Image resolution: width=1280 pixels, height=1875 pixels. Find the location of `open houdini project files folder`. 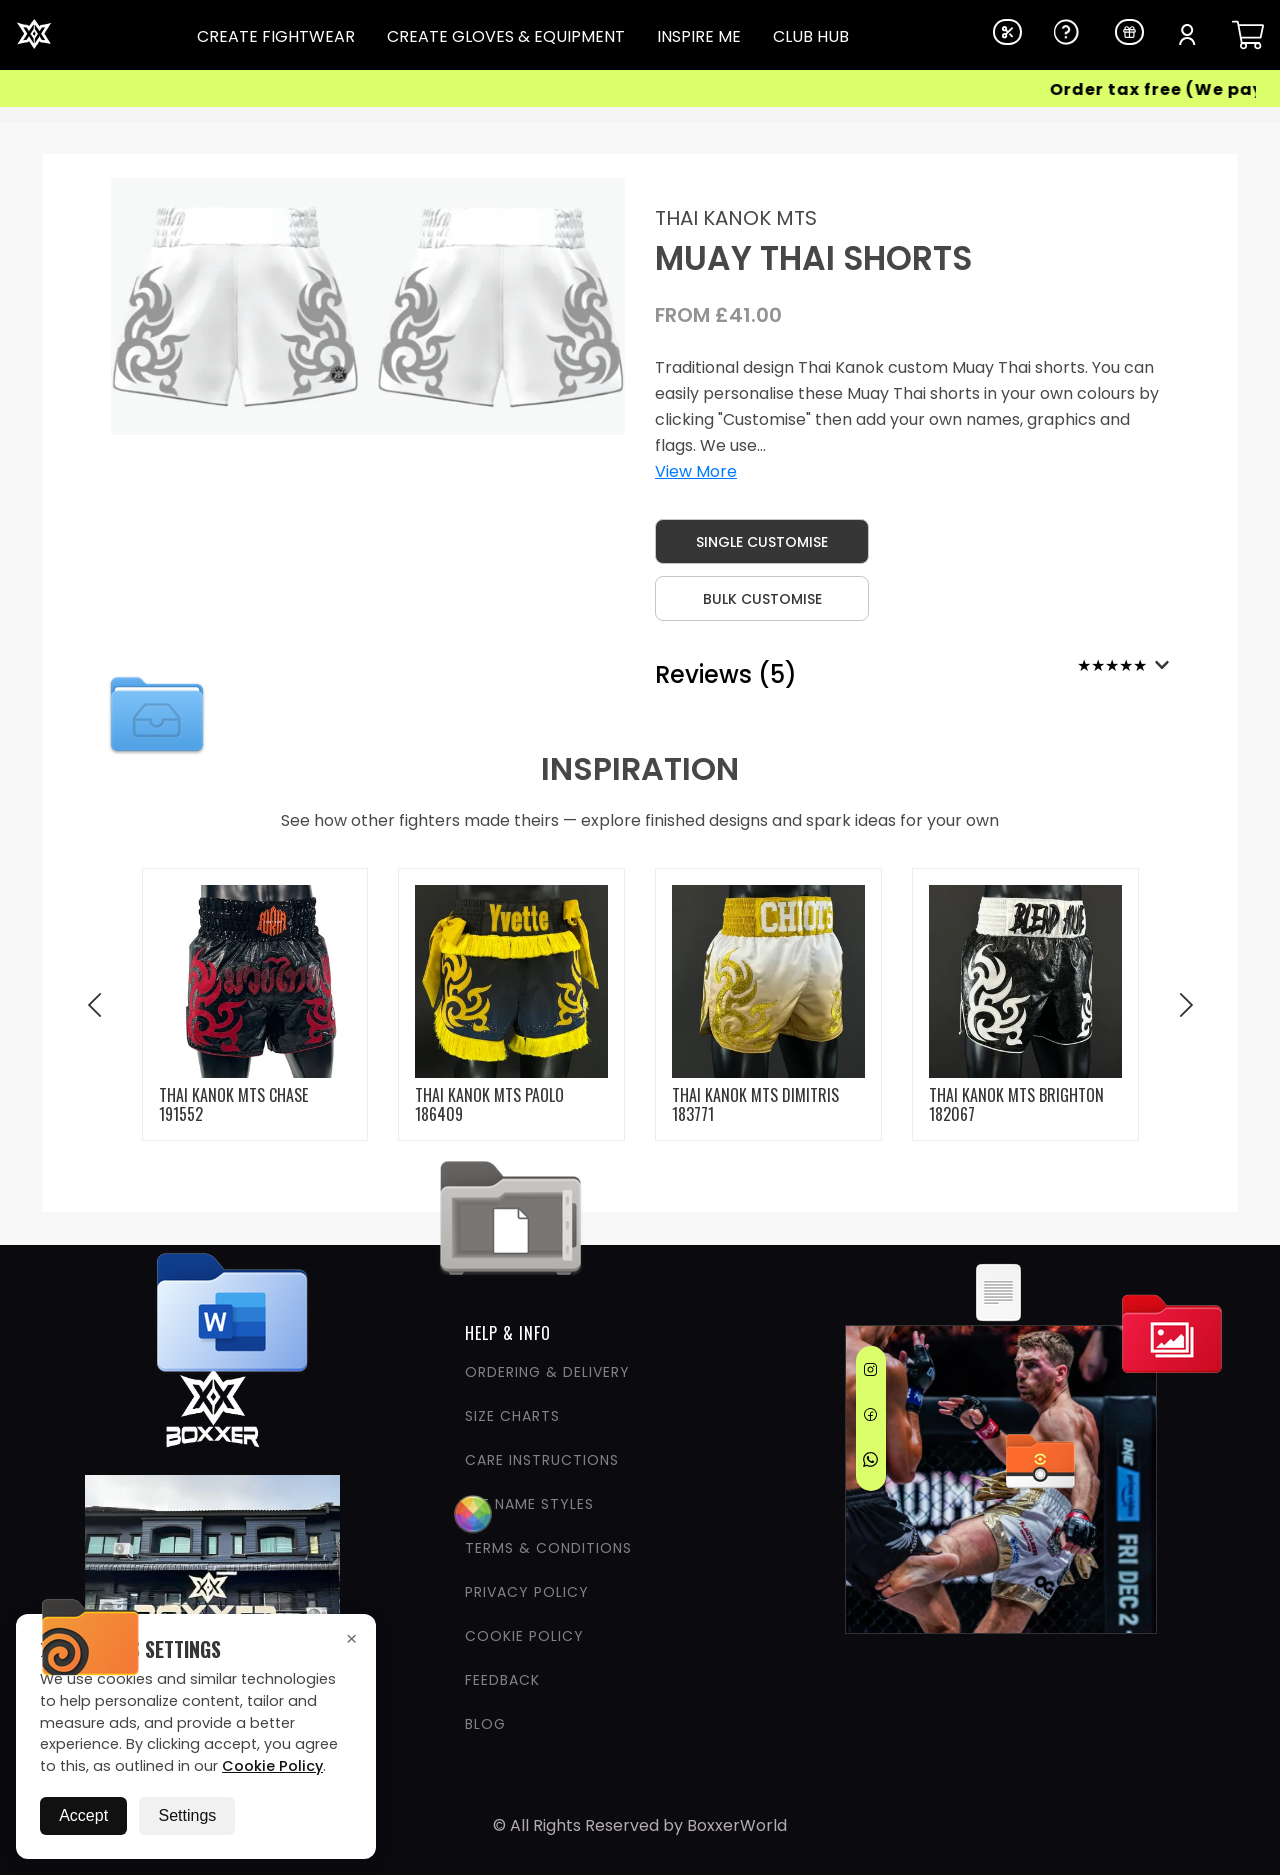

open houdini project files folder is located at coordinates (90, 1640).